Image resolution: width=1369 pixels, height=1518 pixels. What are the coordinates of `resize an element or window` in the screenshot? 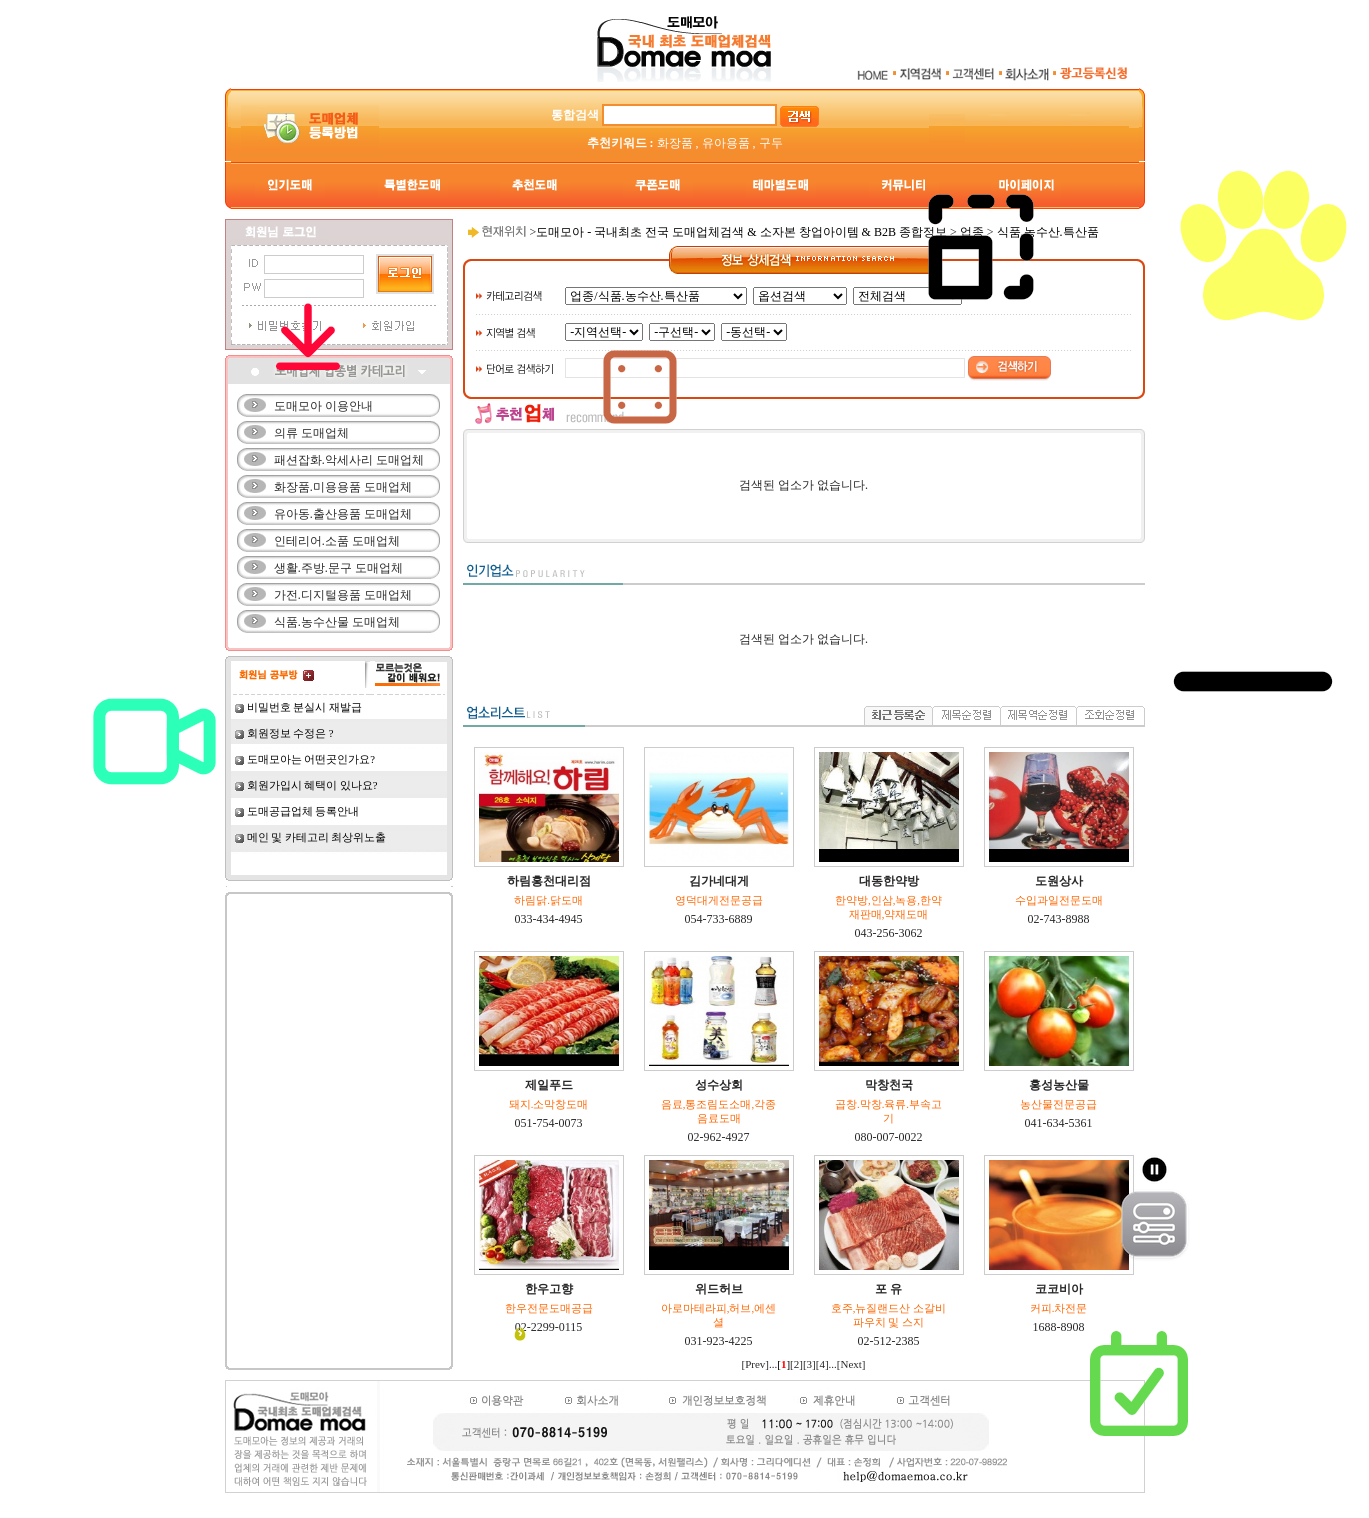 It's located at (981, 247).